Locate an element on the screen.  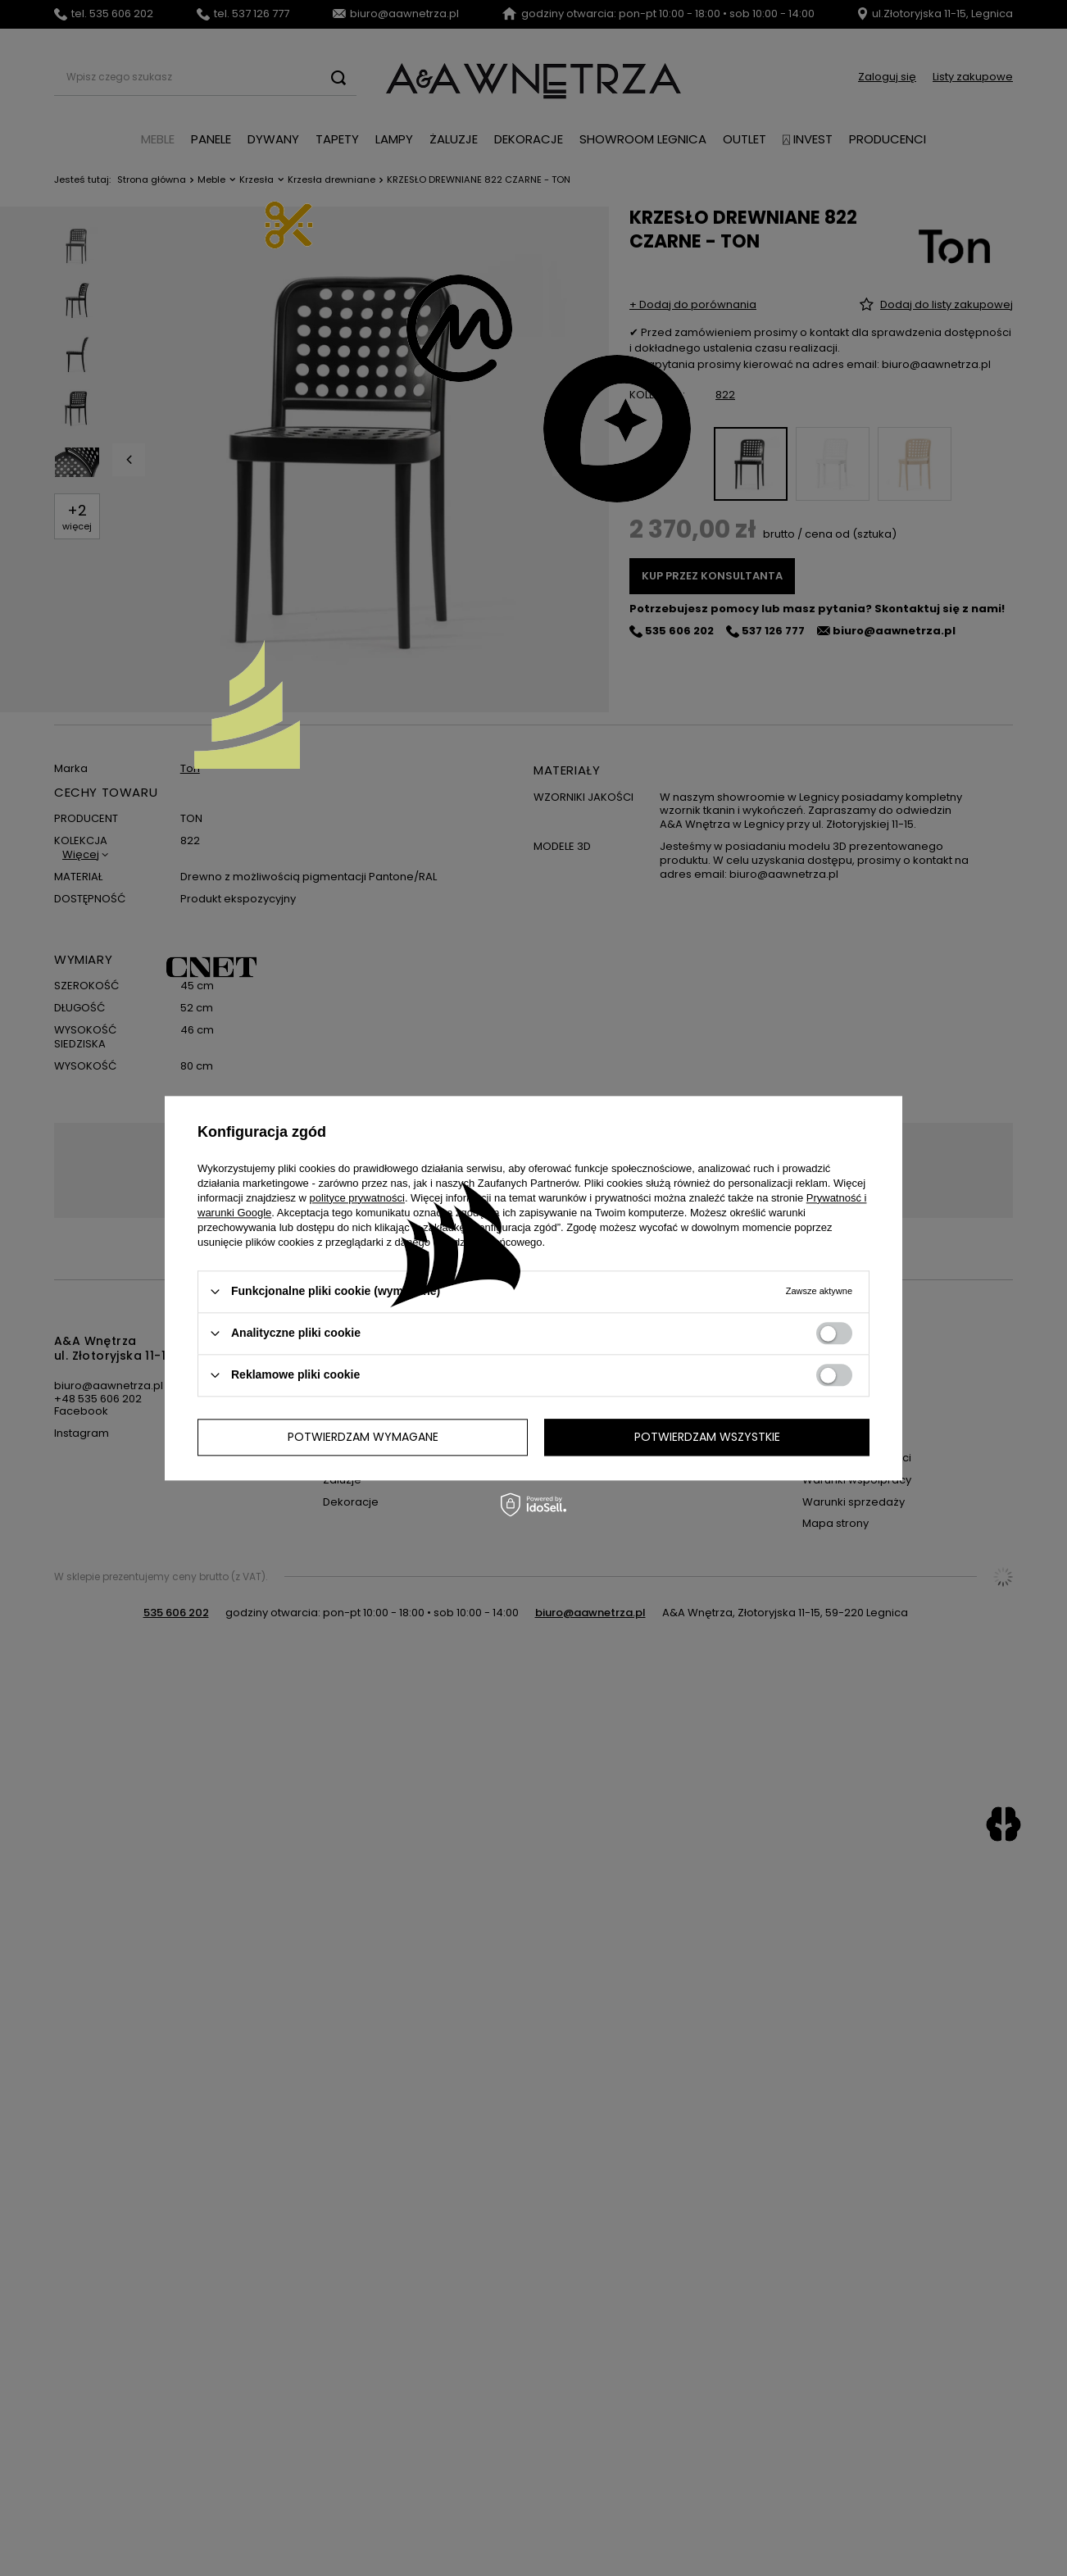
mapbox branding or attribution is located at coordinates (617, 429).